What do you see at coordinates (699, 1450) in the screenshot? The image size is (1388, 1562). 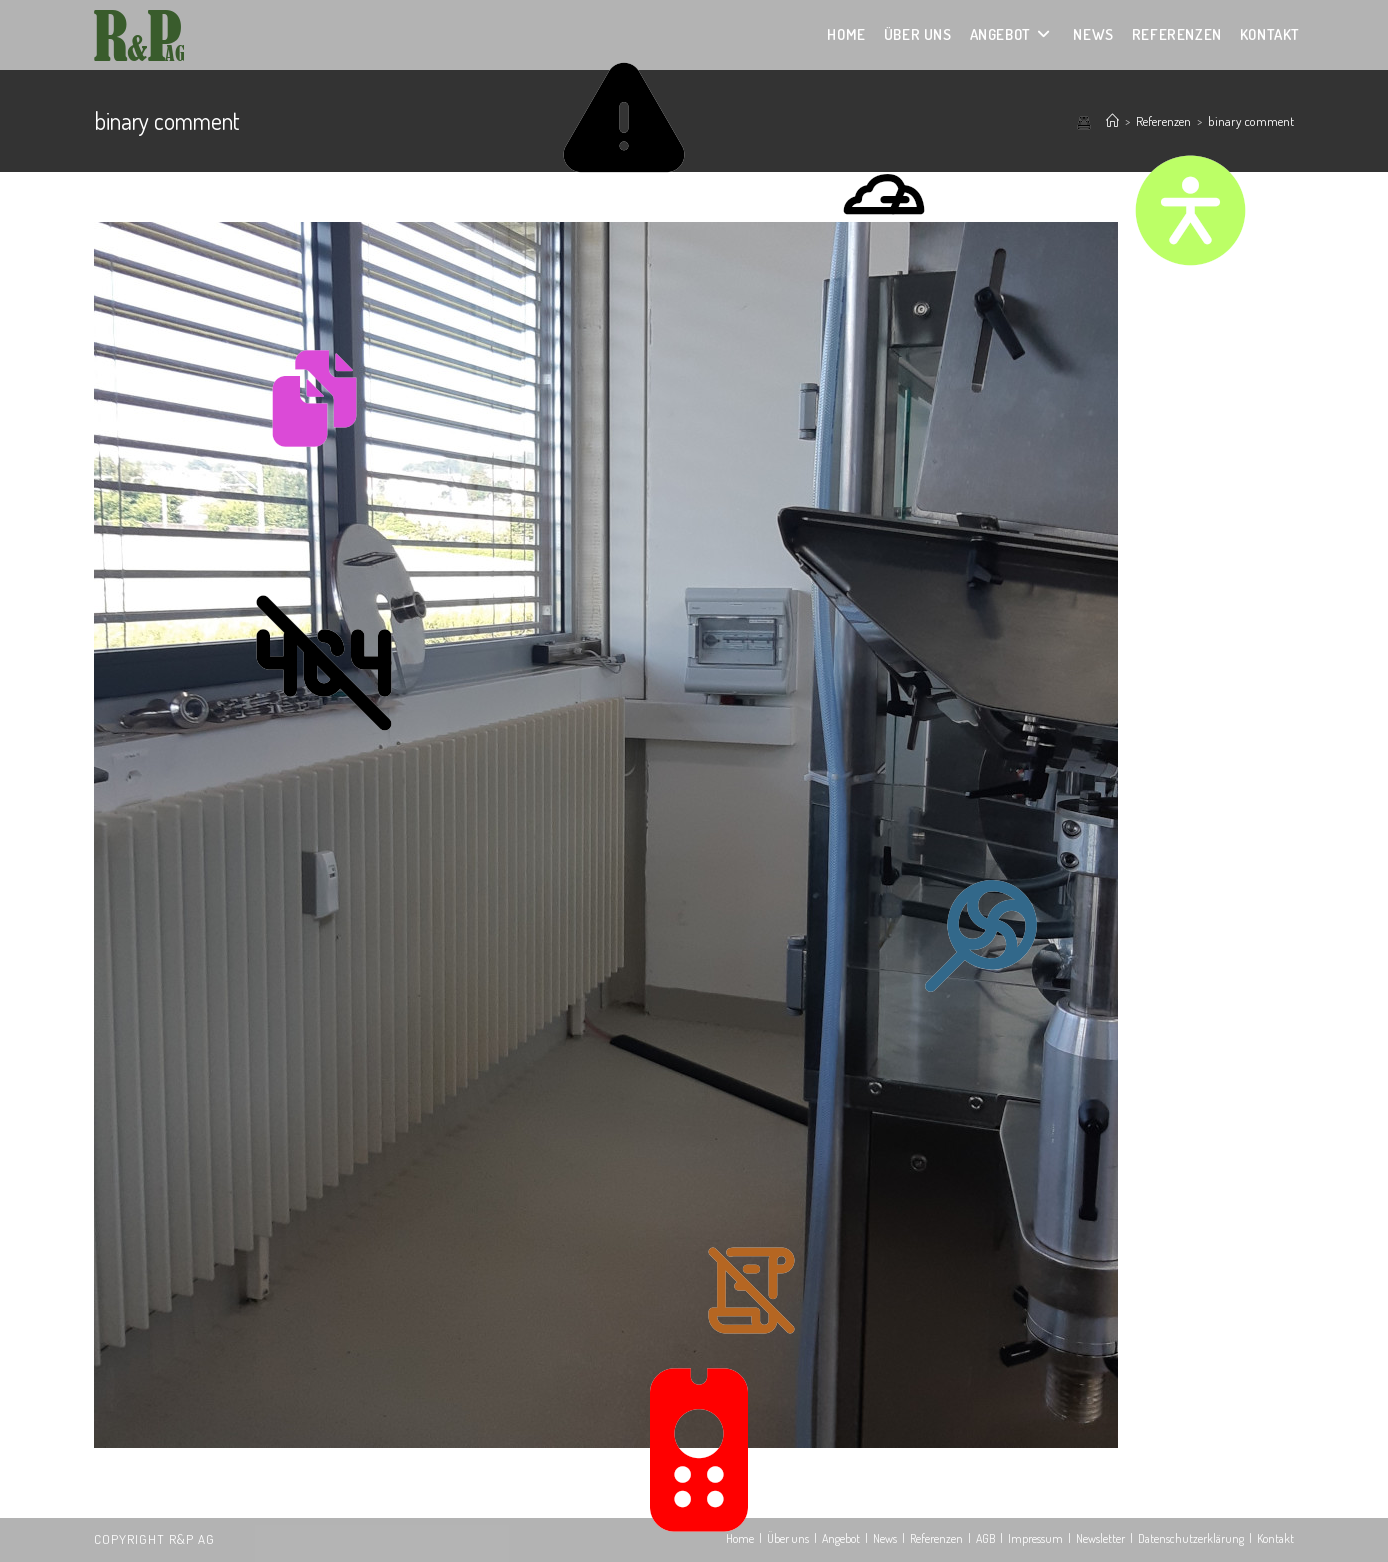 I see `control a connected device remotely` at bounding box center [699, 1450].